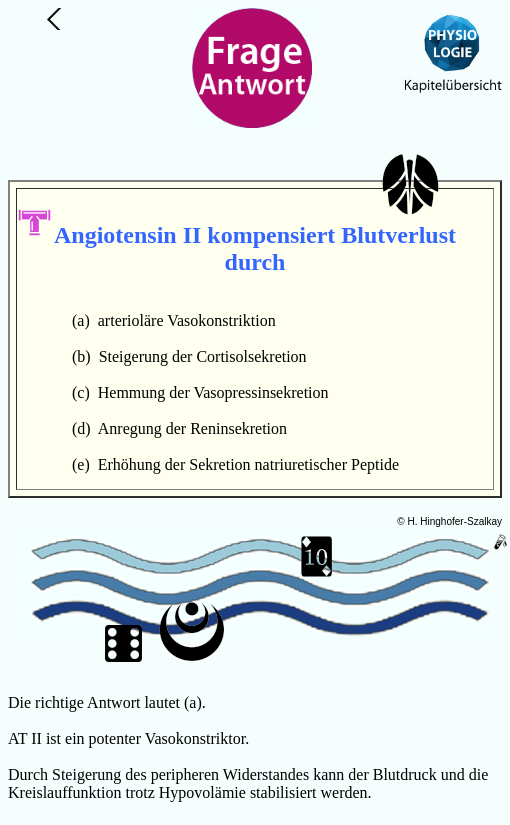 The height and width of the screenshot is (825, 510). Describe the element at coordinates (34, 219) in the screenshot. I see `indicates a pipe junction or plumbing connection point` at that location.